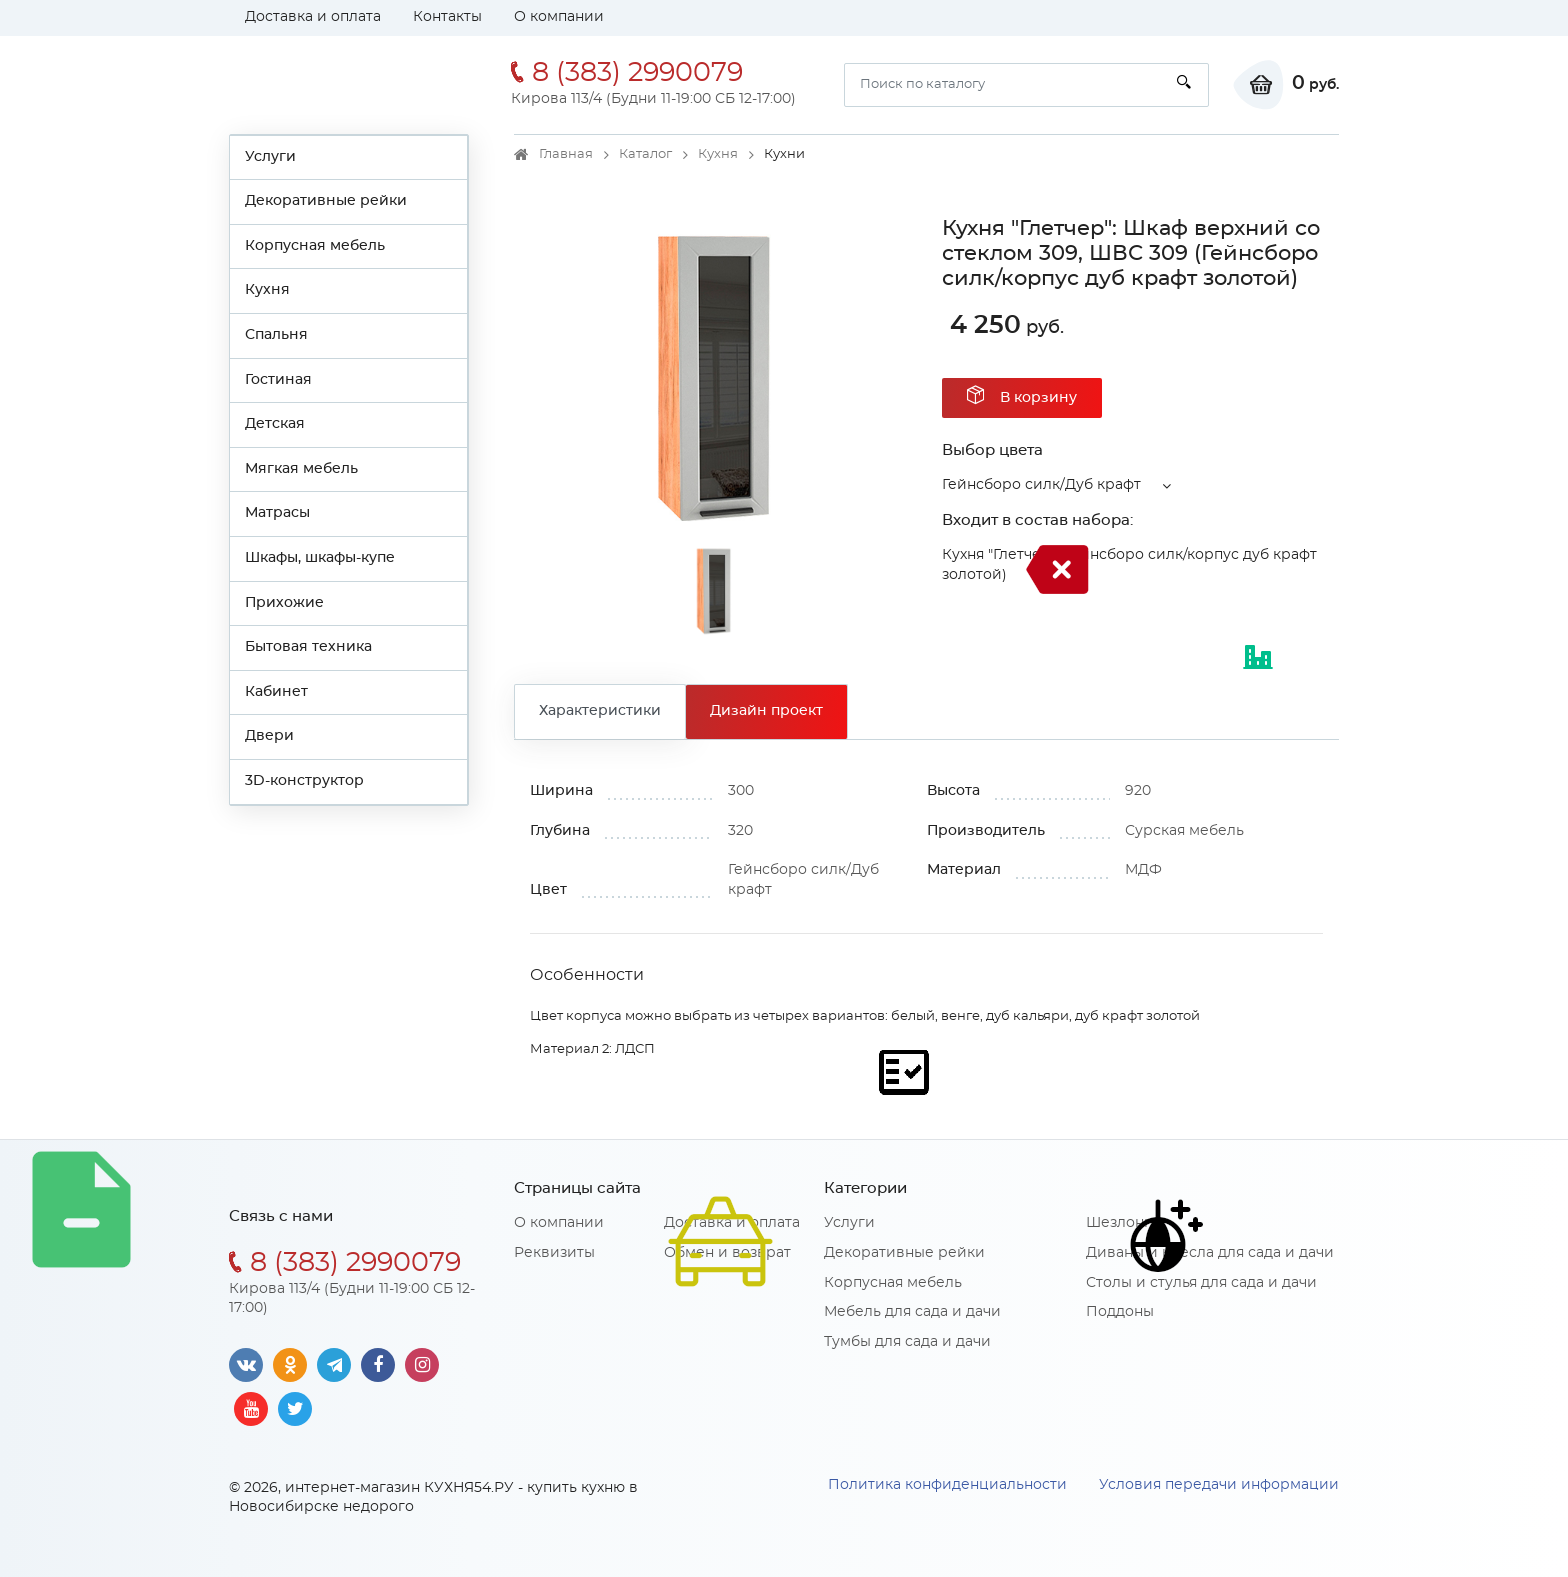 Image resolution: width=1568 pixels, height=1577 pixels. What do you see at coordinates (904, 1072) in the screenshot?
I see `view checklist or task verification status` at bounding box center [904, 1072].